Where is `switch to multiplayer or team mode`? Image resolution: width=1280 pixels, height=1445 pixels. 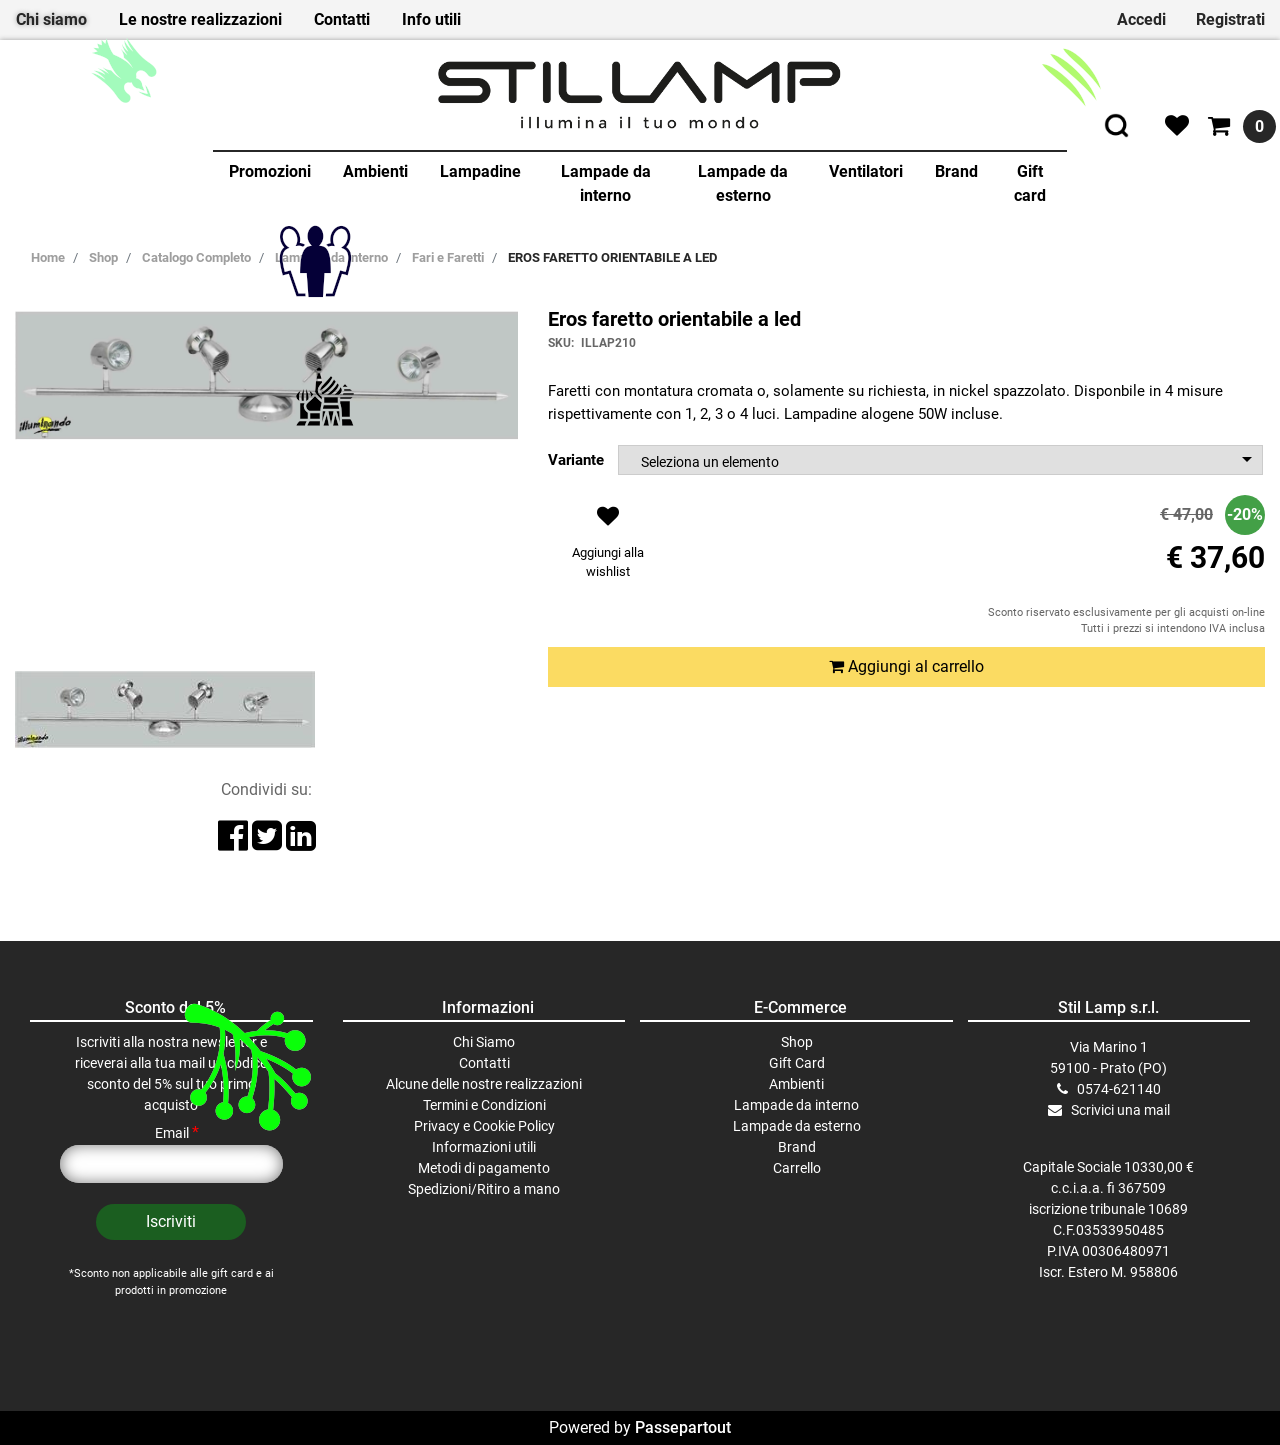
switch to multiplayer or team mode is located at coordinates (315, 261).